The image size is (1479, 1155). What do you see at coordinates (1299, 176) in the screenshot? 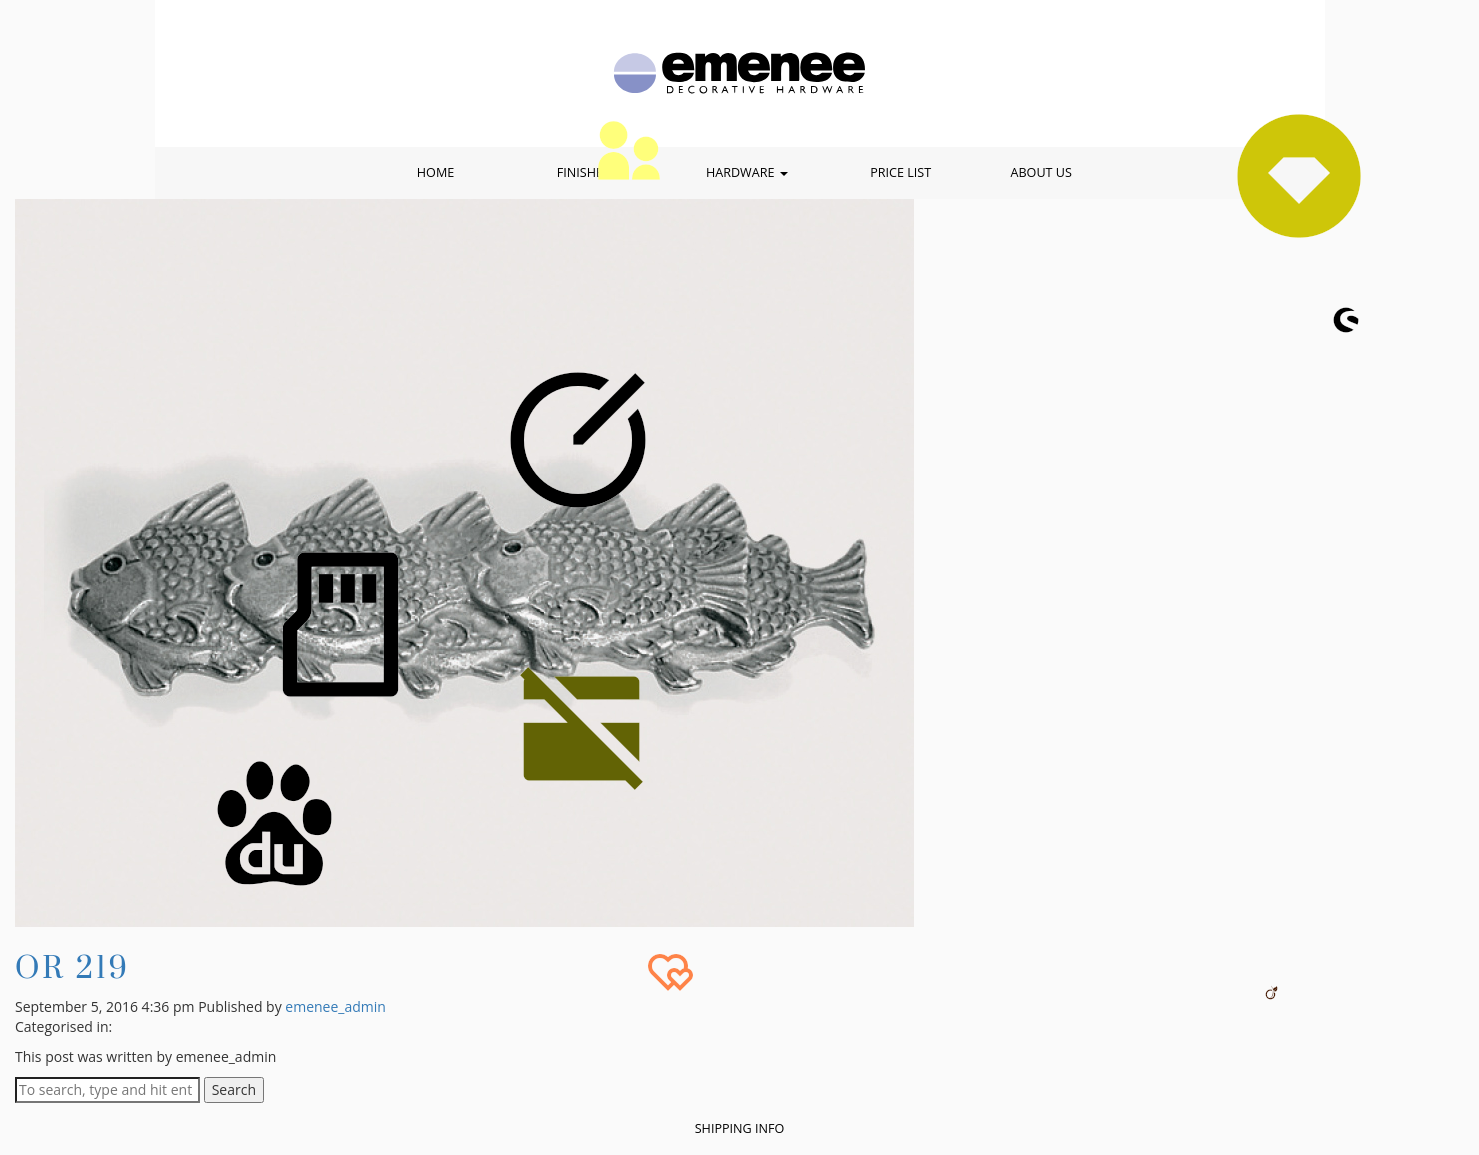
I see `copper cryptocurrency logo` at bounding box center [1299, 176].